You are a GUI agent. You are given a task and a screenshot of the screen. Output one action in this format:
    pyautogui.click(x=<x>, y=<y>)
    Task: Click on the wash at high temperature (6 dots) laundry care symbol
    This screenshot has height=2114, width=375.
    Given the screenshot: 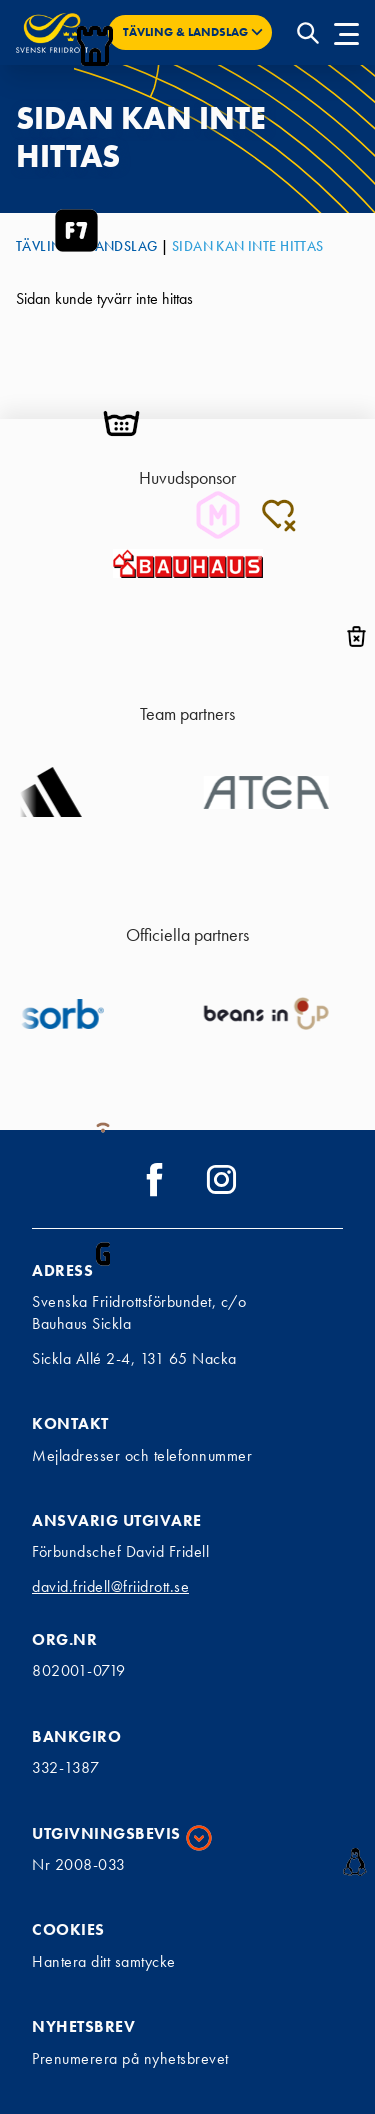 What is the action you would take?
    pyautogui.click(x=121, y=423)
    